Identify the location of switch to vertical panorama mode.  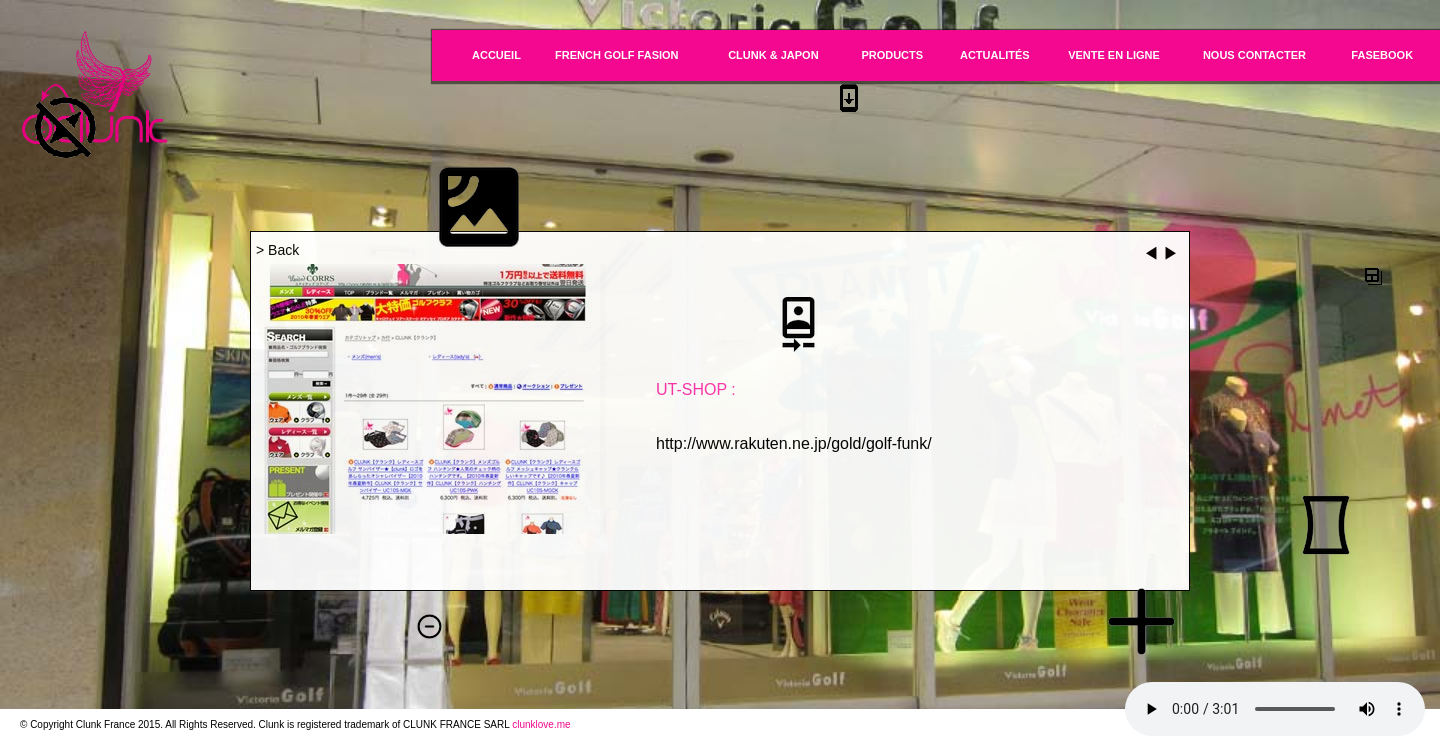
(1326, 525).